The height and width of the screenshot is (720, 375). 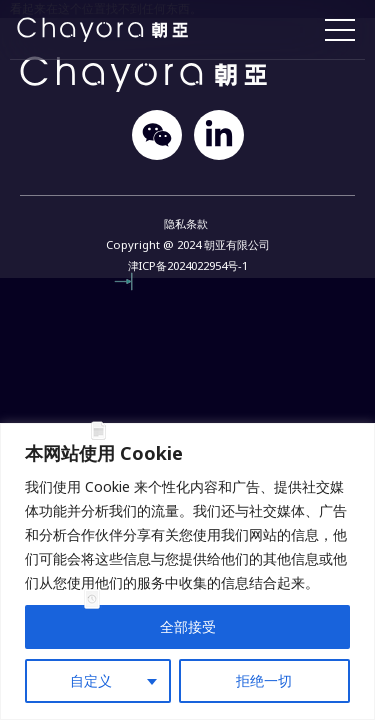 What do you see at coordinates (123, 281) in the screenshot?
I see `go to the last item or page` at bounding box center [123, 281].